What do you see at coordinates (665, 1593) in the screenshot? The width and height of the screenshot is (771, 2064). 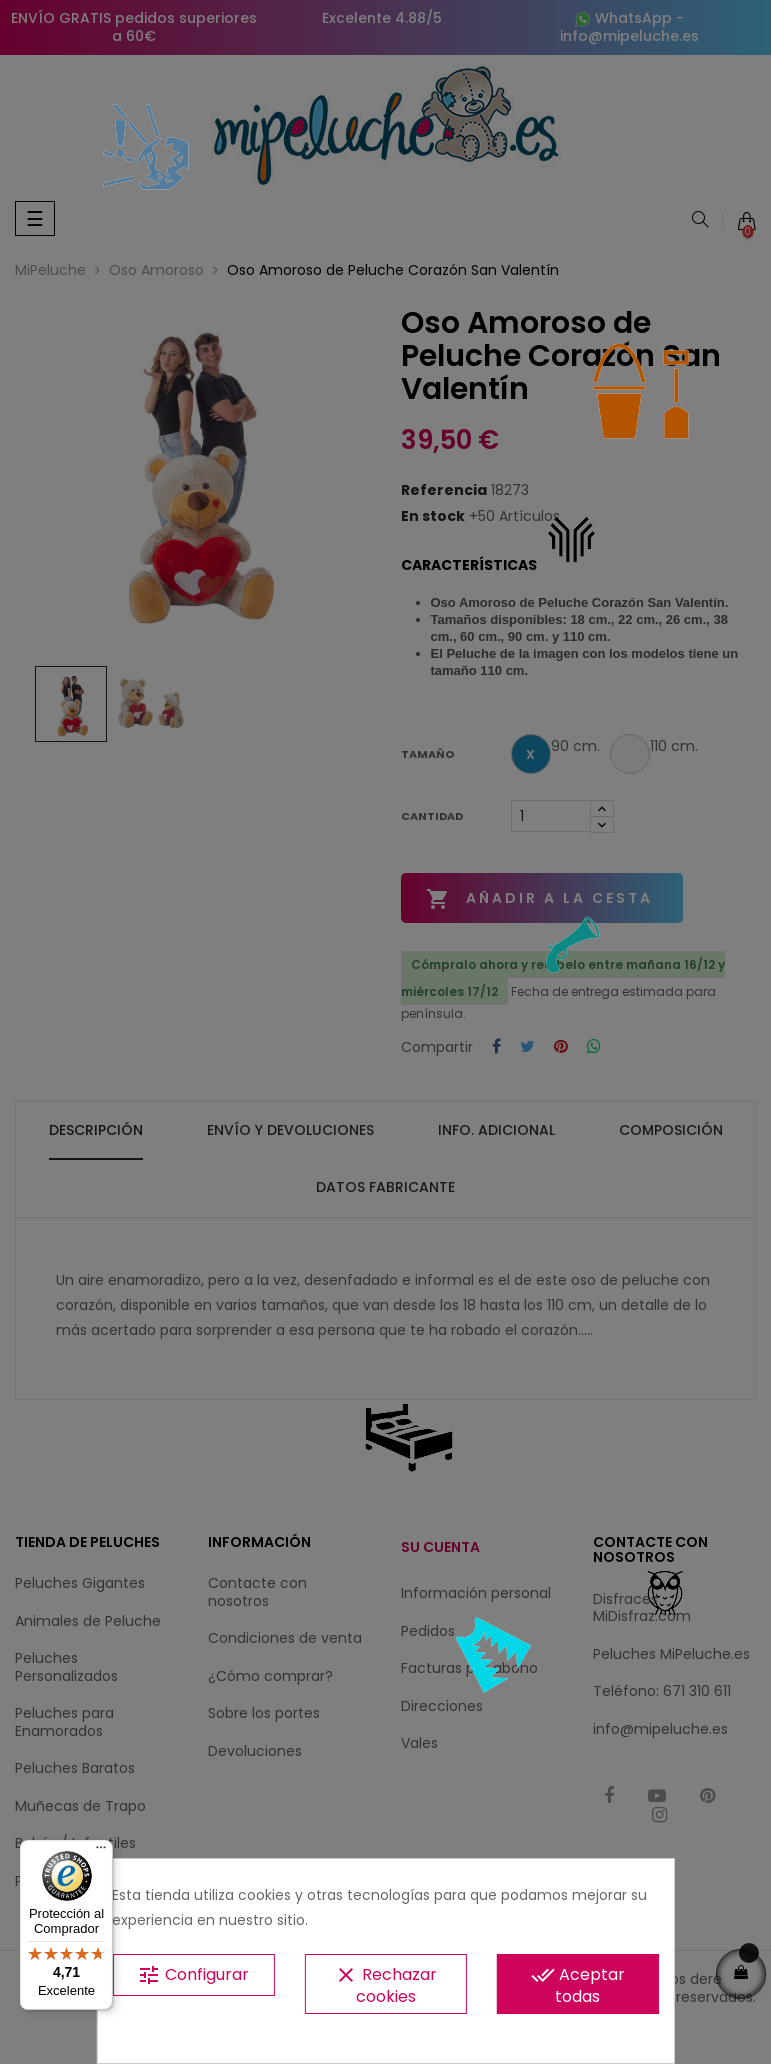 I see `access night mode or dark theme settings` at bounding box center [665, 1593].